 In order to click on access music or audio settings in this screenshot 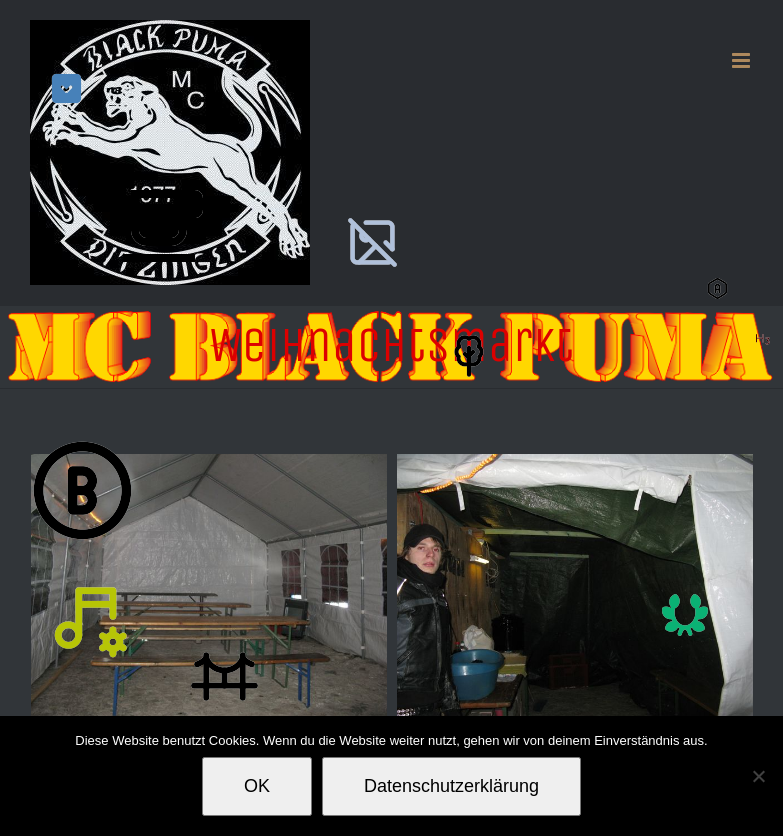, I will do `click(89, 618)`.